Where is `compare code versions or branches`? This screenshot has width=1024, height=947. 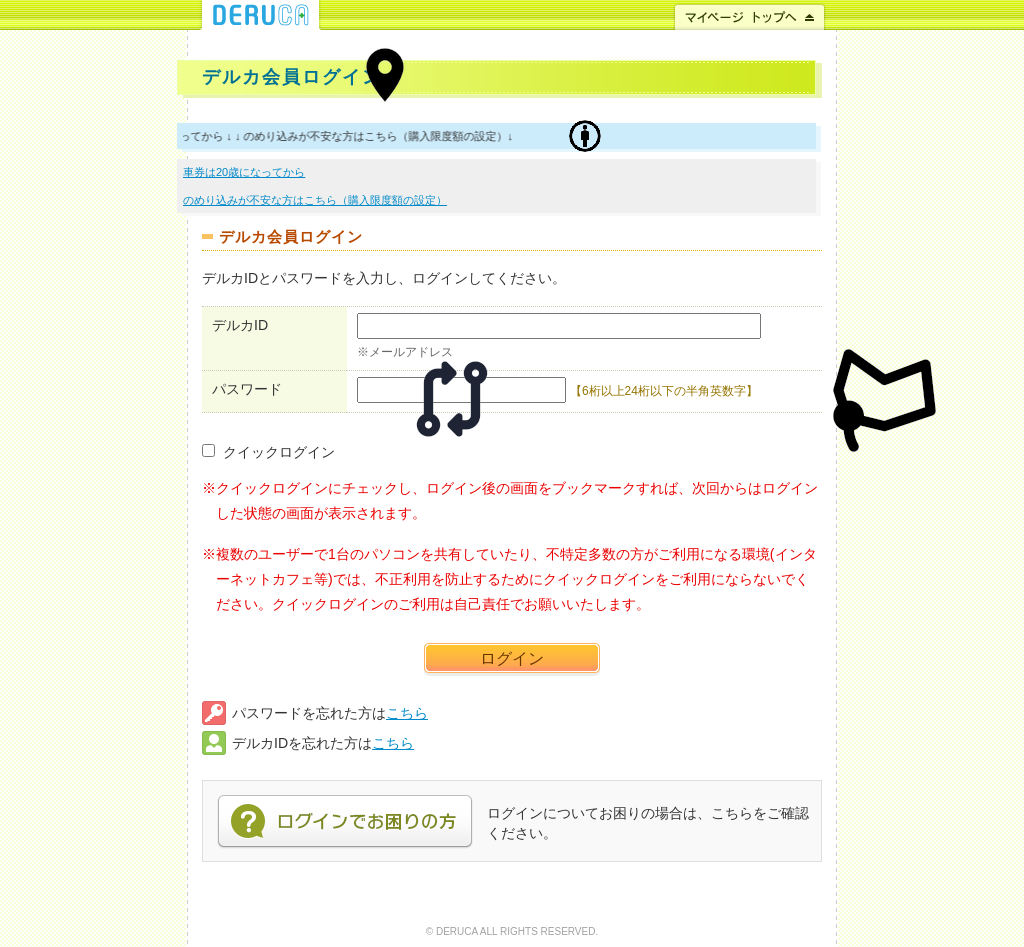 compare code versions or branches is located at coordinates (452, 399).